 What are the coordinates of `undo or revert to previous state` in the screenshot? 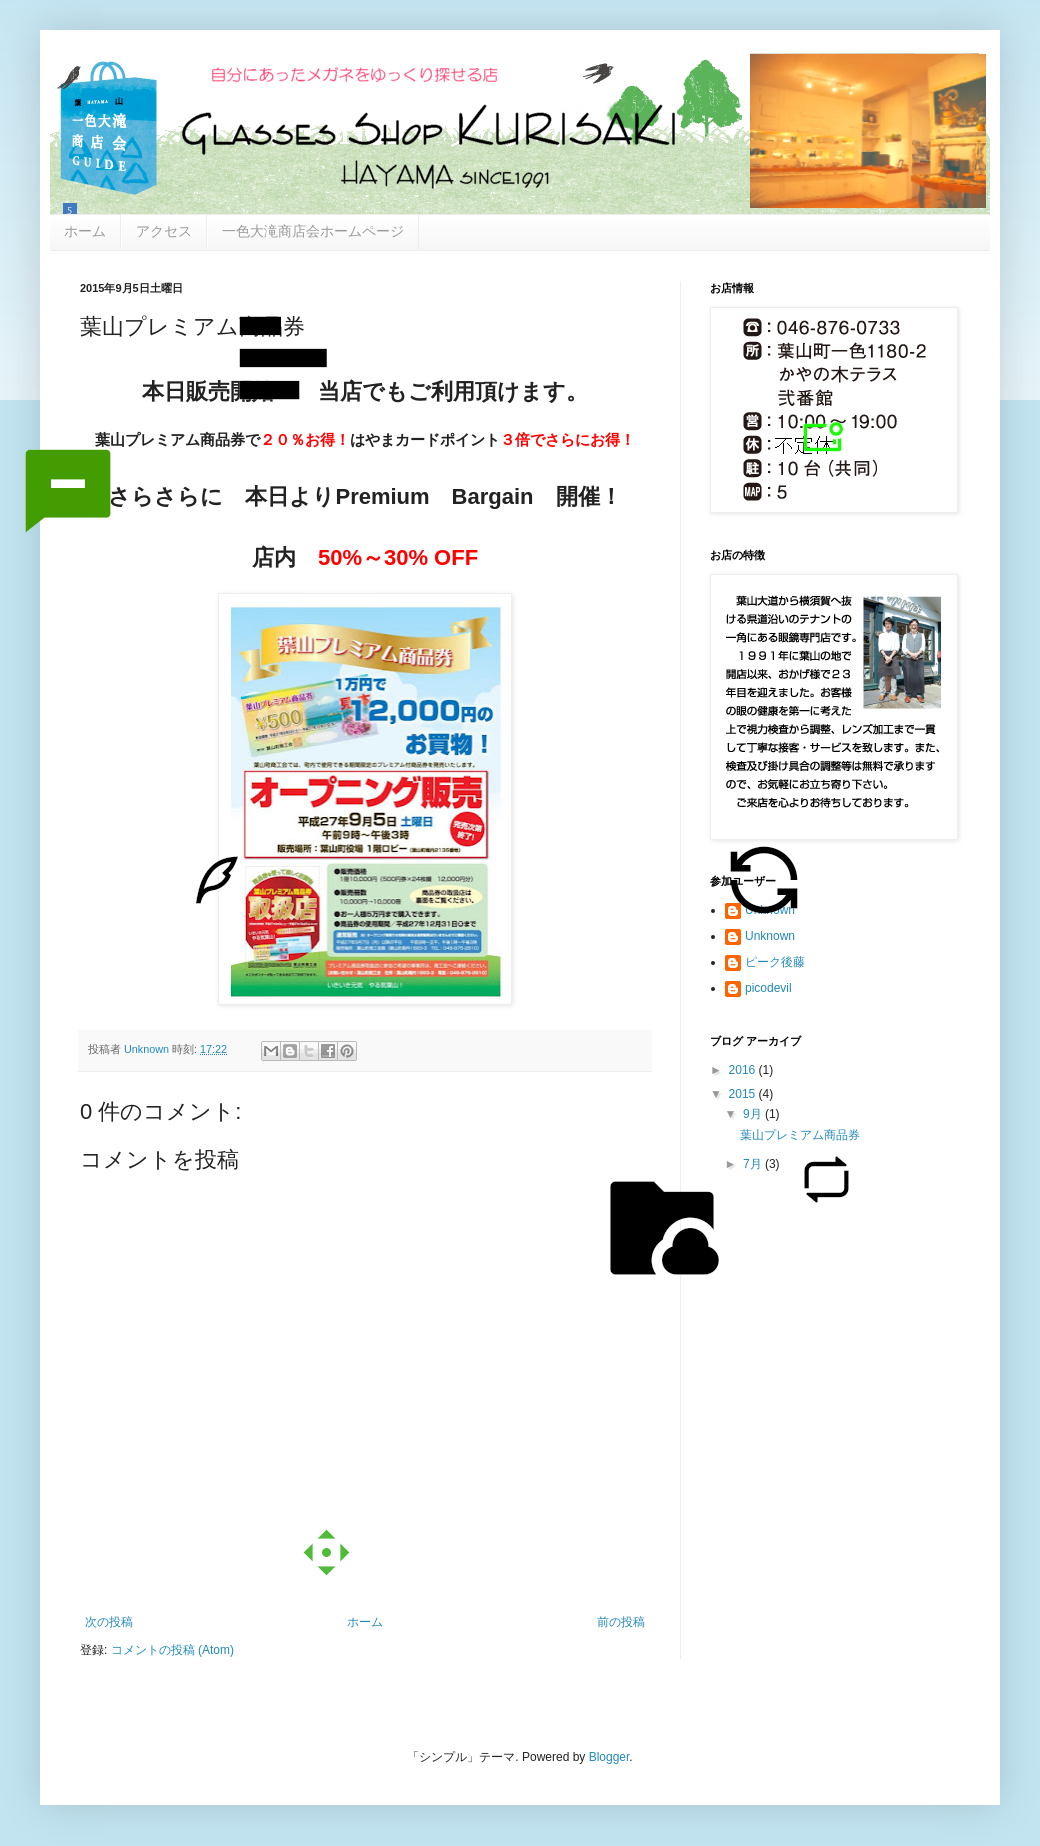 It's located at (764, 880).